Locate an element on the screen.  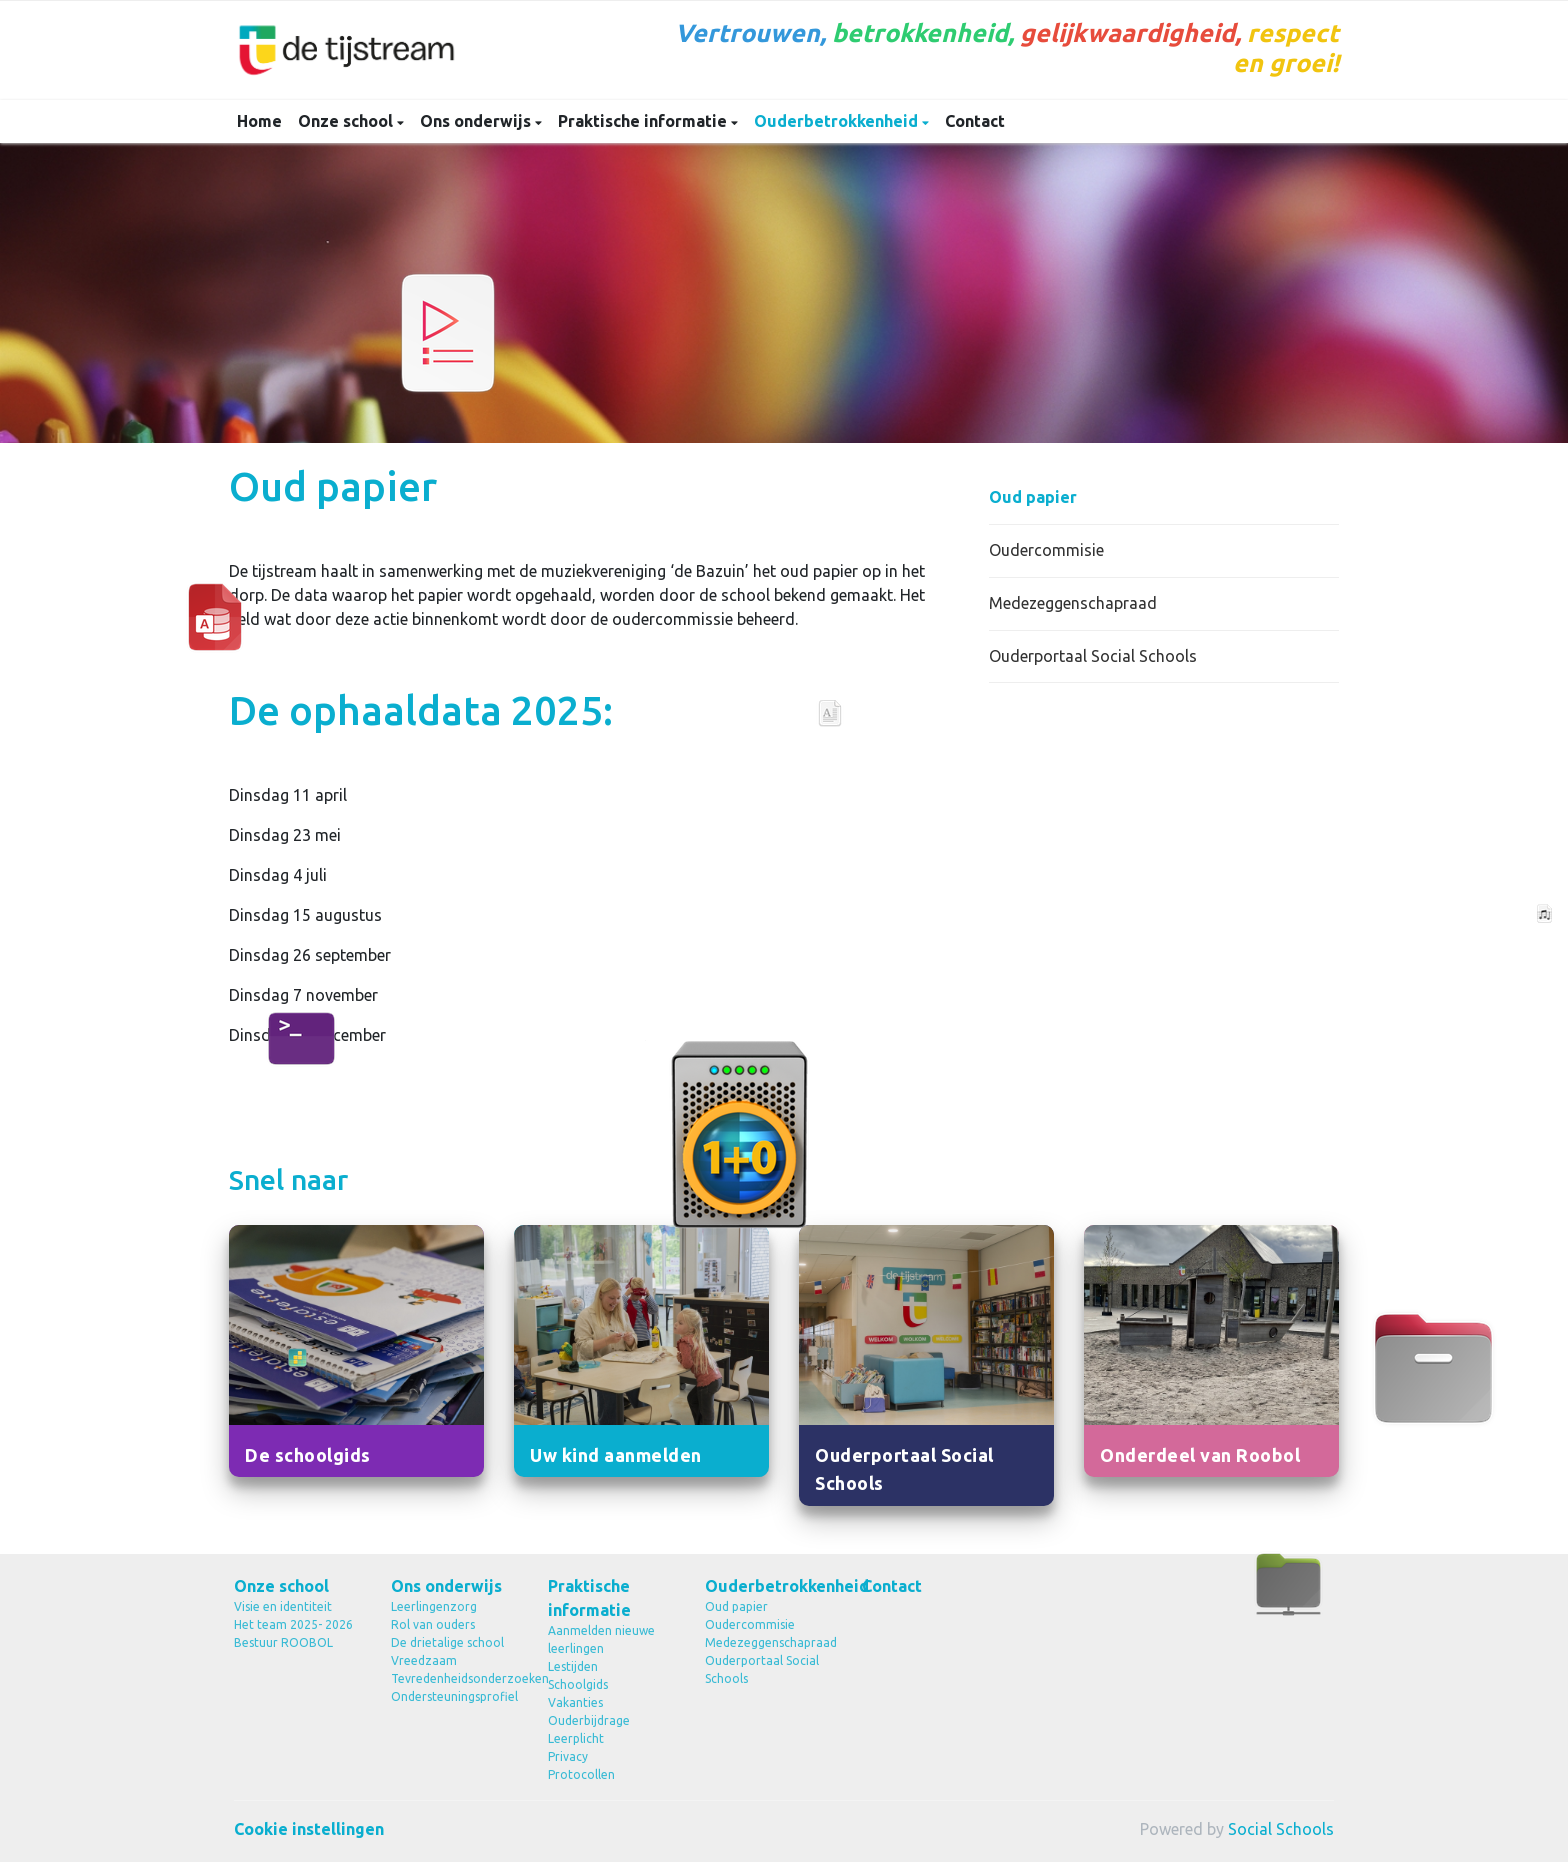
an mp3 playlist file is located at coordinates (448, 333).